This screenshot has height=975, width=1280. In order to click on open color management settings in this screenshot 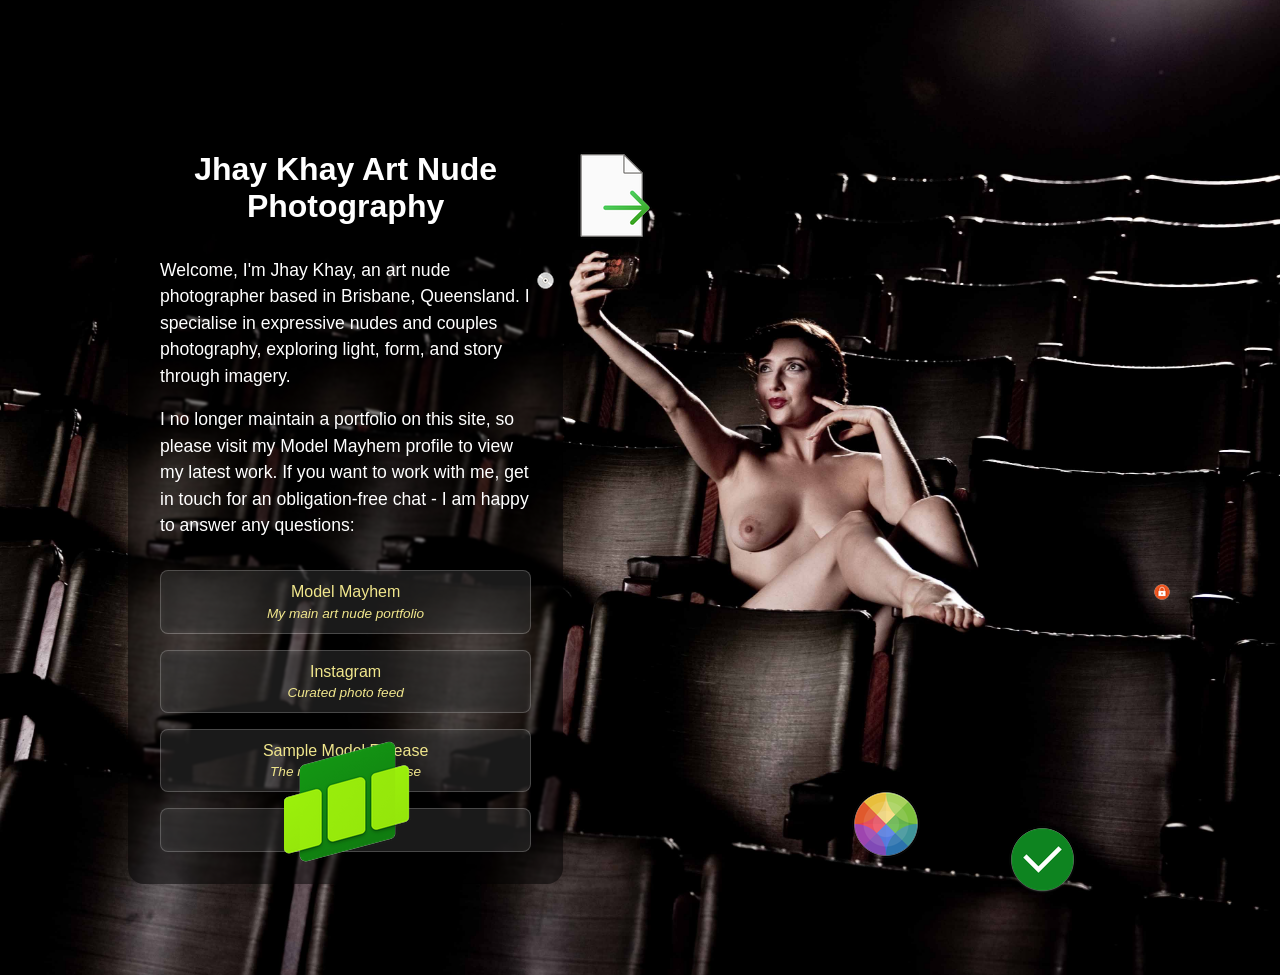, I will do `click(886, 824)`.